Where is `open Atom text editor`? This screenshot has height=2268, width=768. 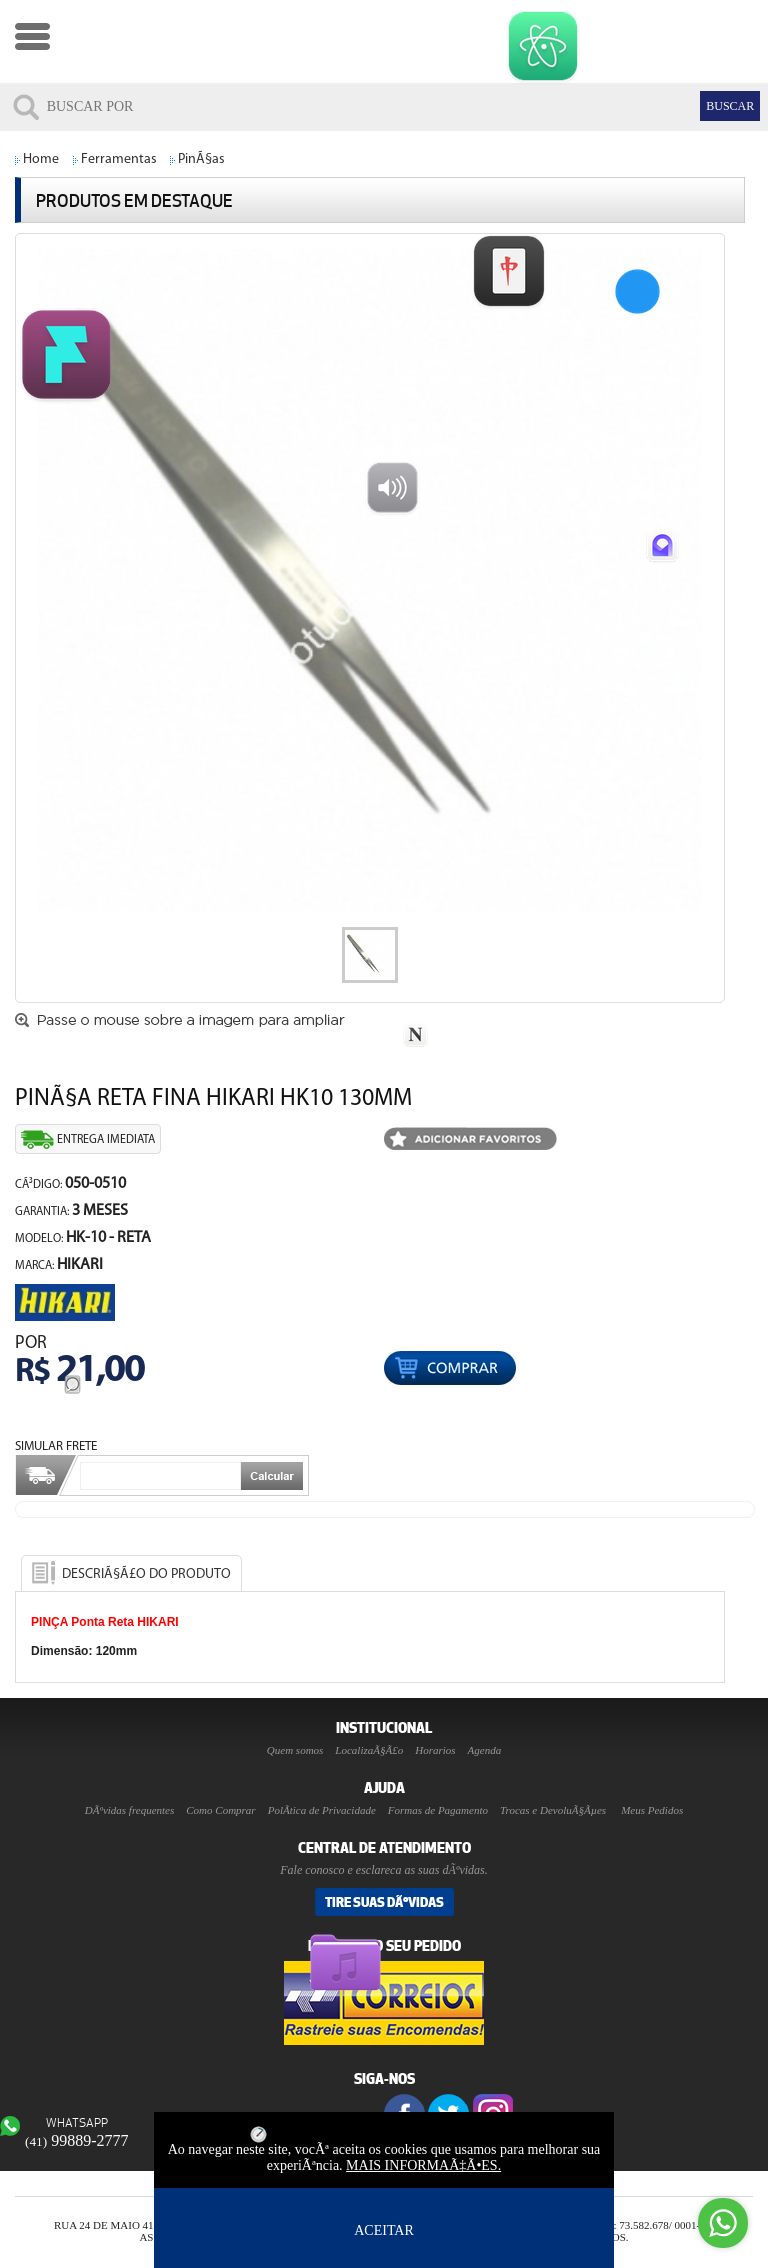 open Atom text editor is located at coordinates (543, 46).